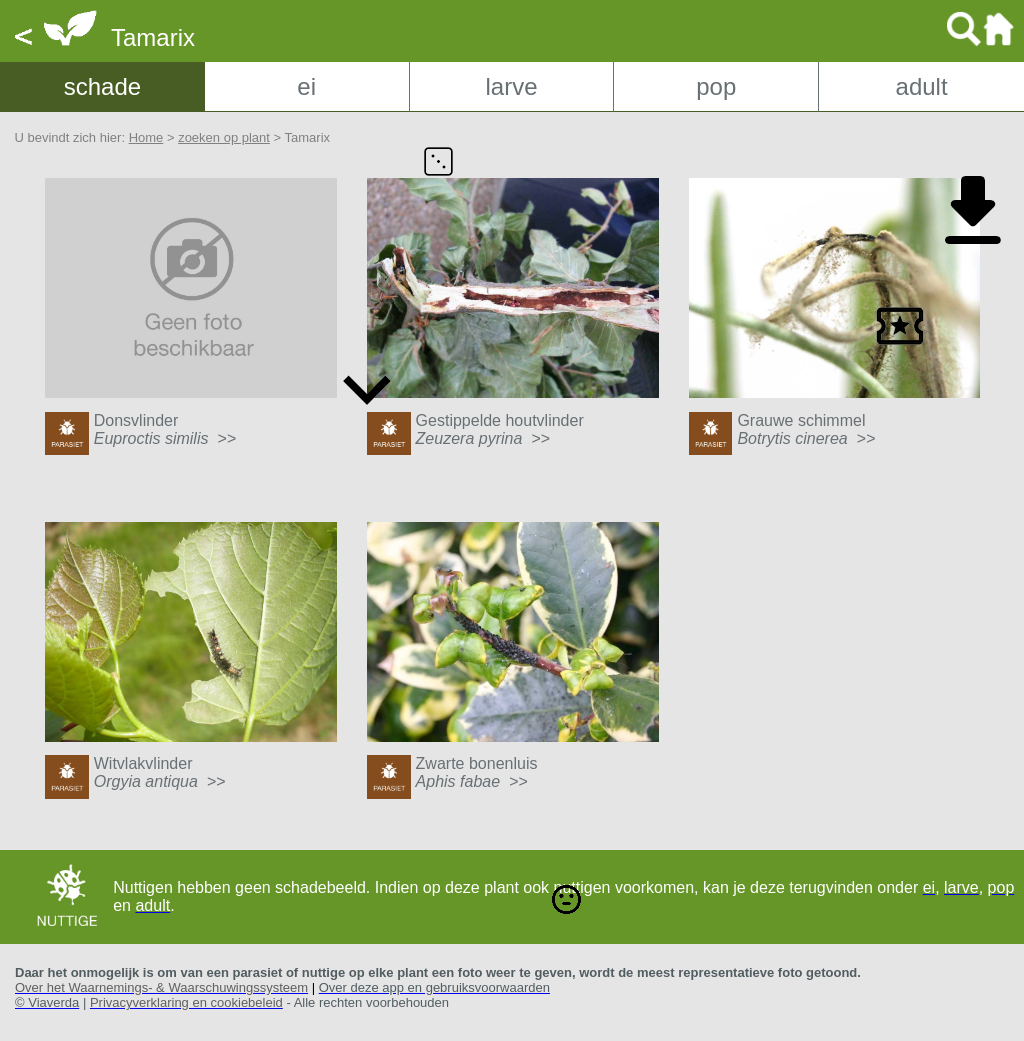 Image resolution: width=1024 pixels, height=1041 pixels. I want to click on indicates neutral feedback or rating, so click(566, 899).